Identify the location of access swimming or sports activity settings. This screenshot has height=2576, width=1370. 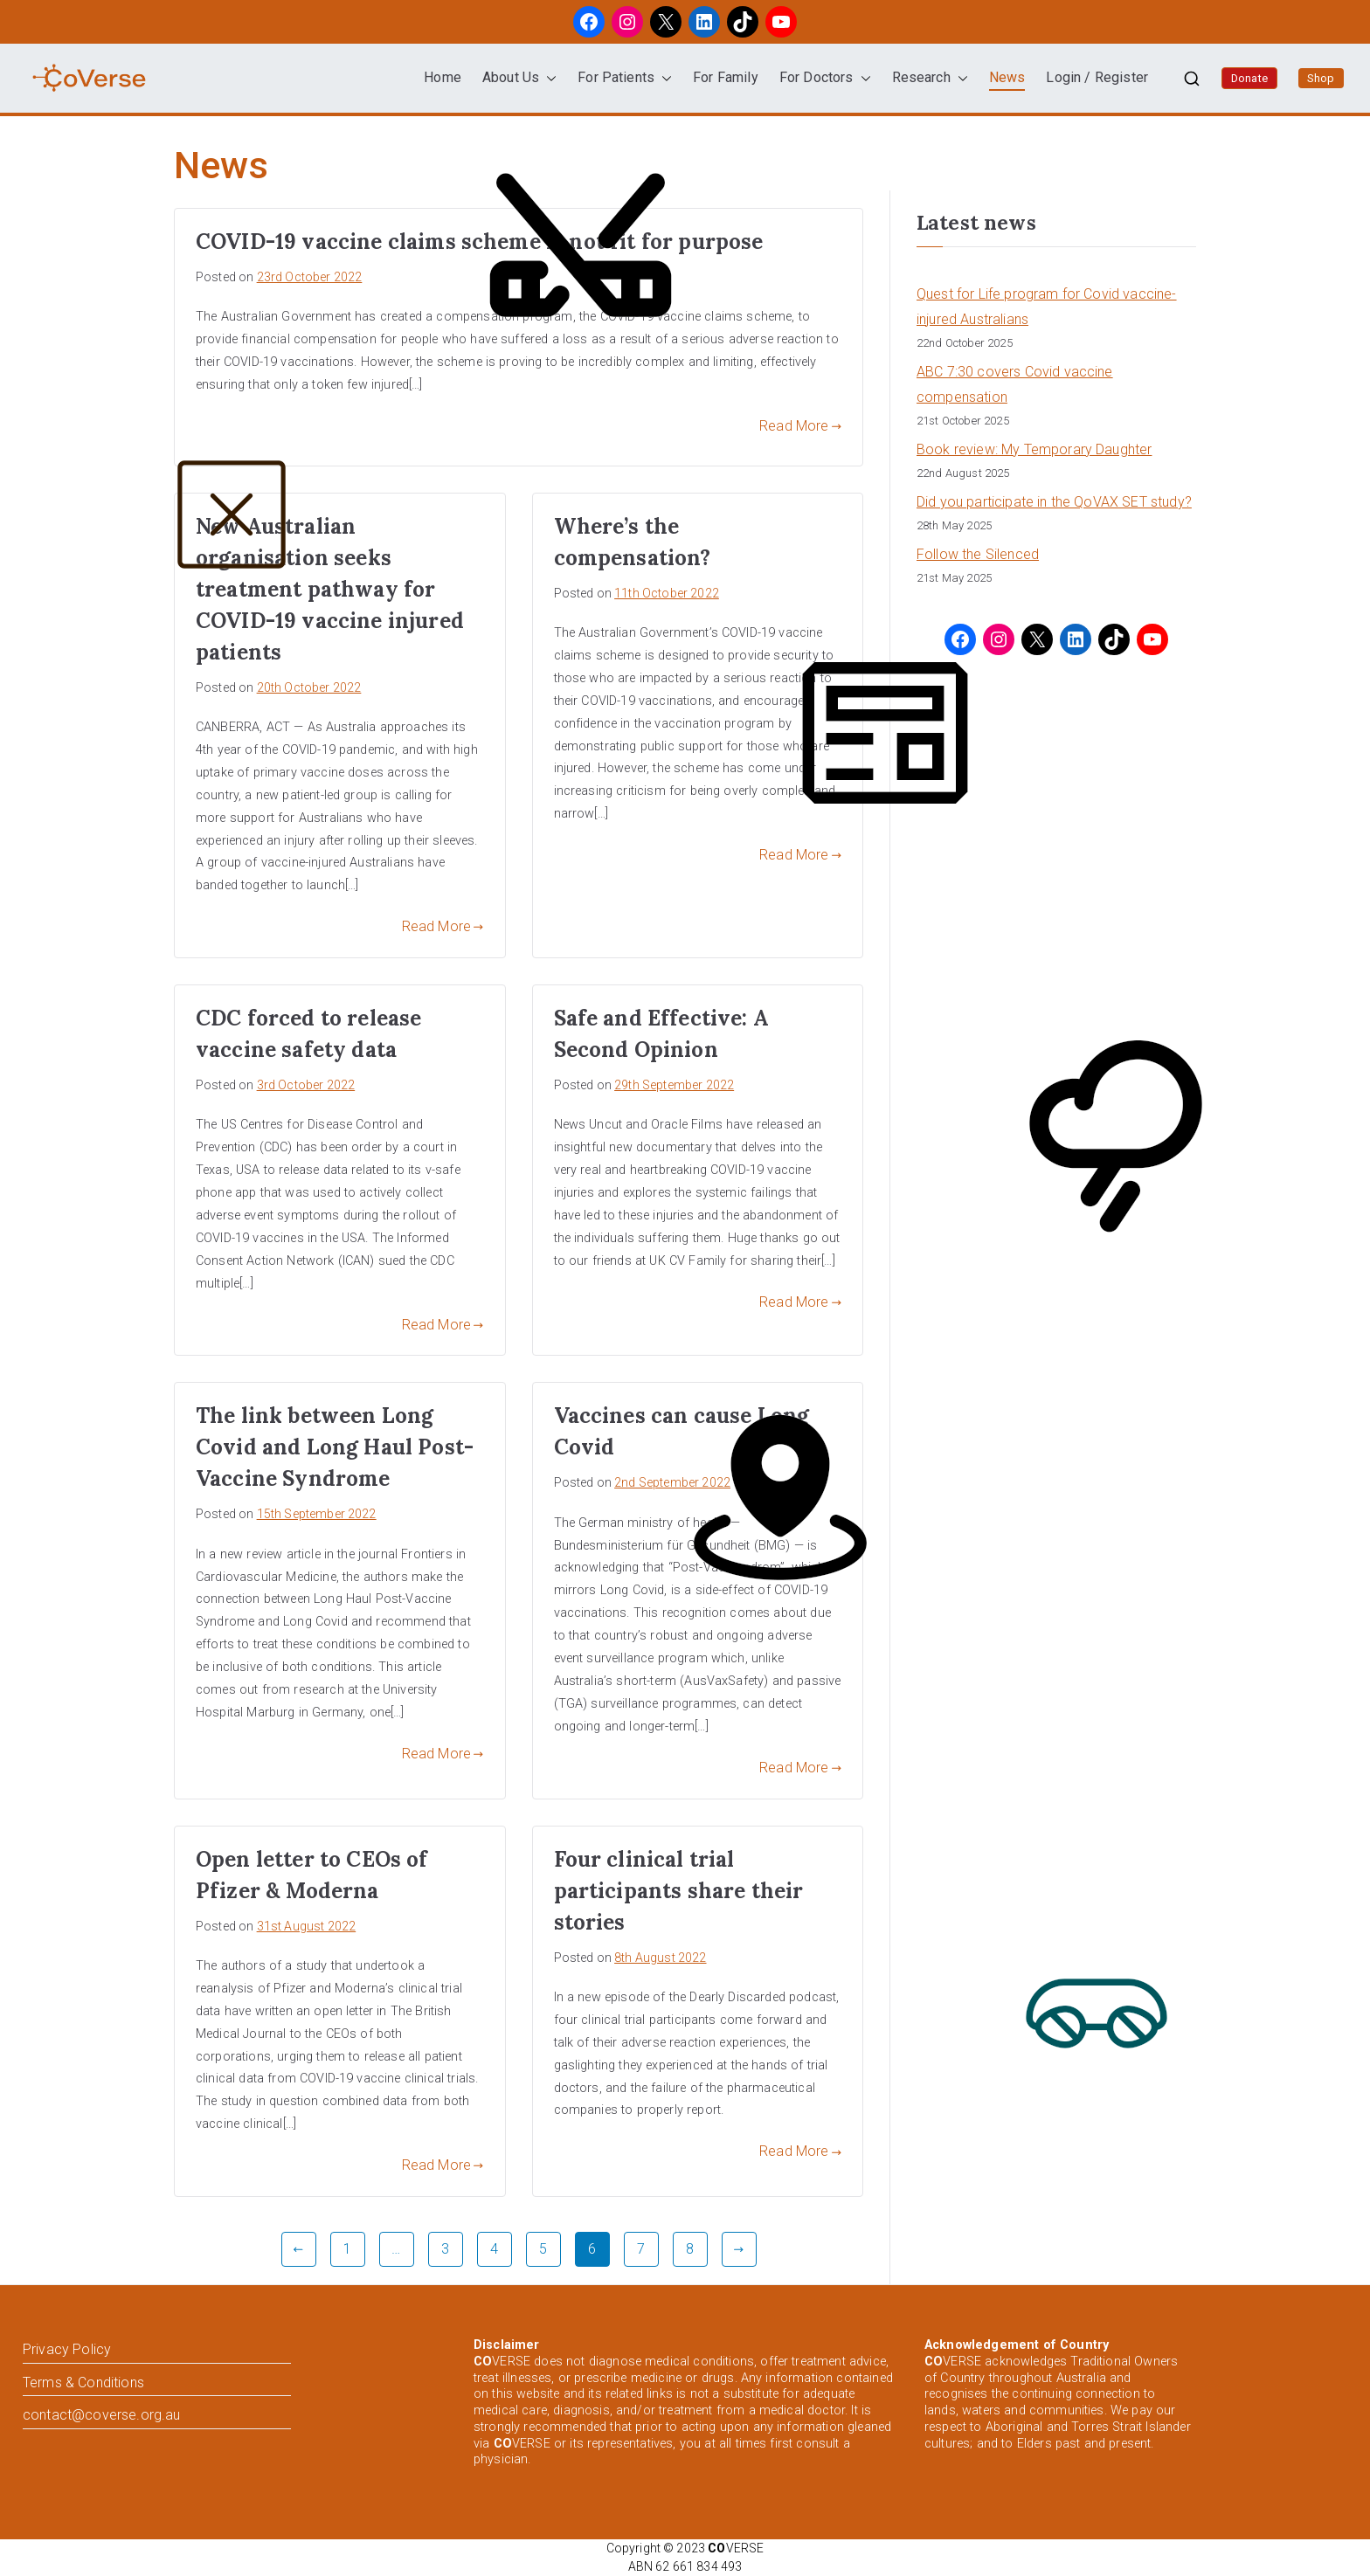
(1097, 2013).